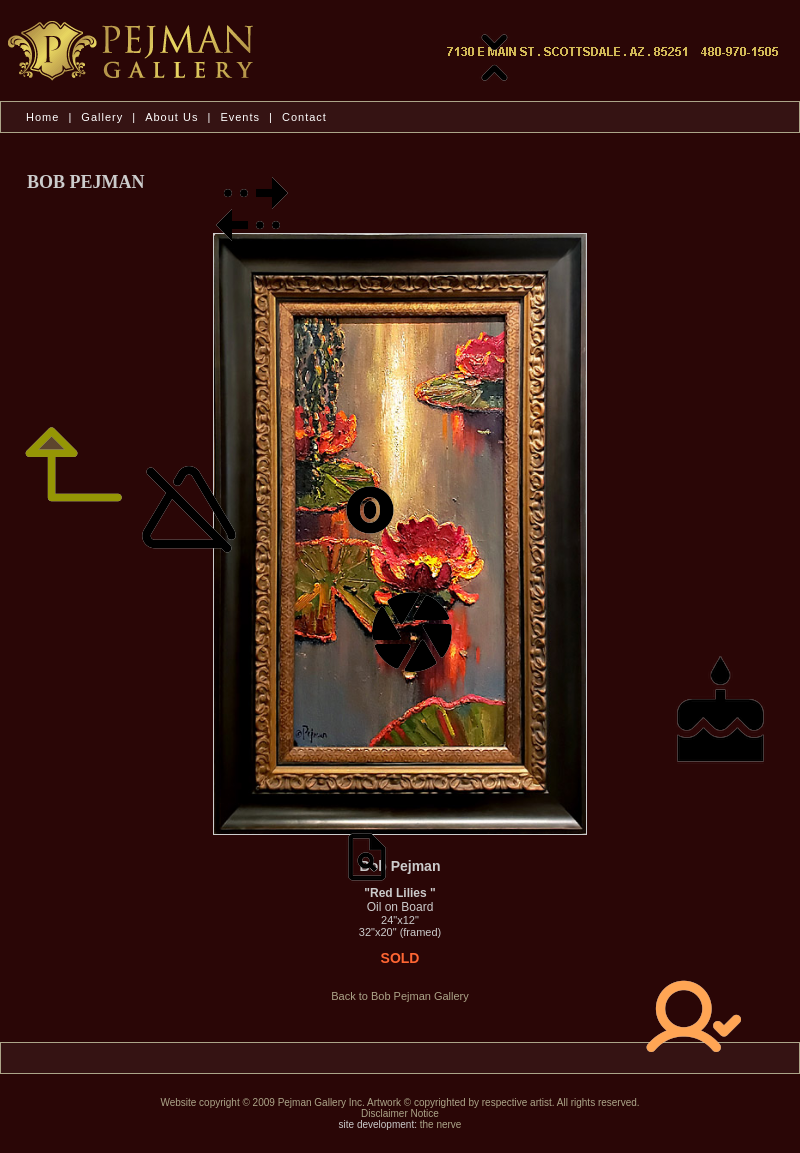 This screenshot has height=1153, width=800. I want to click on collapse expanded content, so click(494, 57).